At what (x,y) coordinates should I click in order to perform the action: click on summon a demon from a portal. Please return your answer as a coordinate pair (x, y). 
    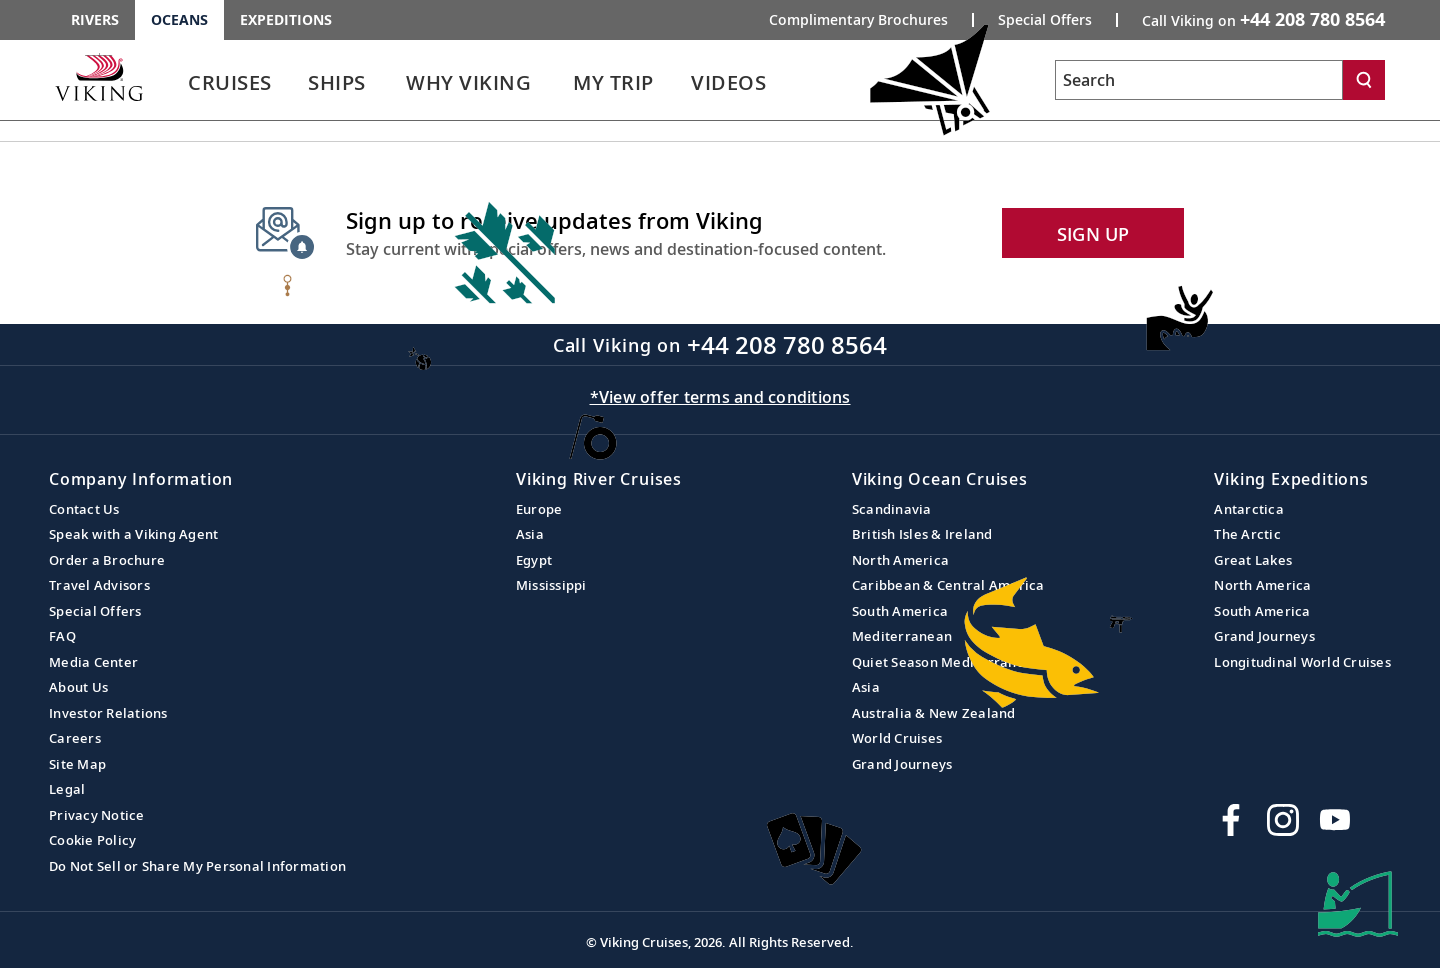
    Looking at the image, I should click on (1180, 317).